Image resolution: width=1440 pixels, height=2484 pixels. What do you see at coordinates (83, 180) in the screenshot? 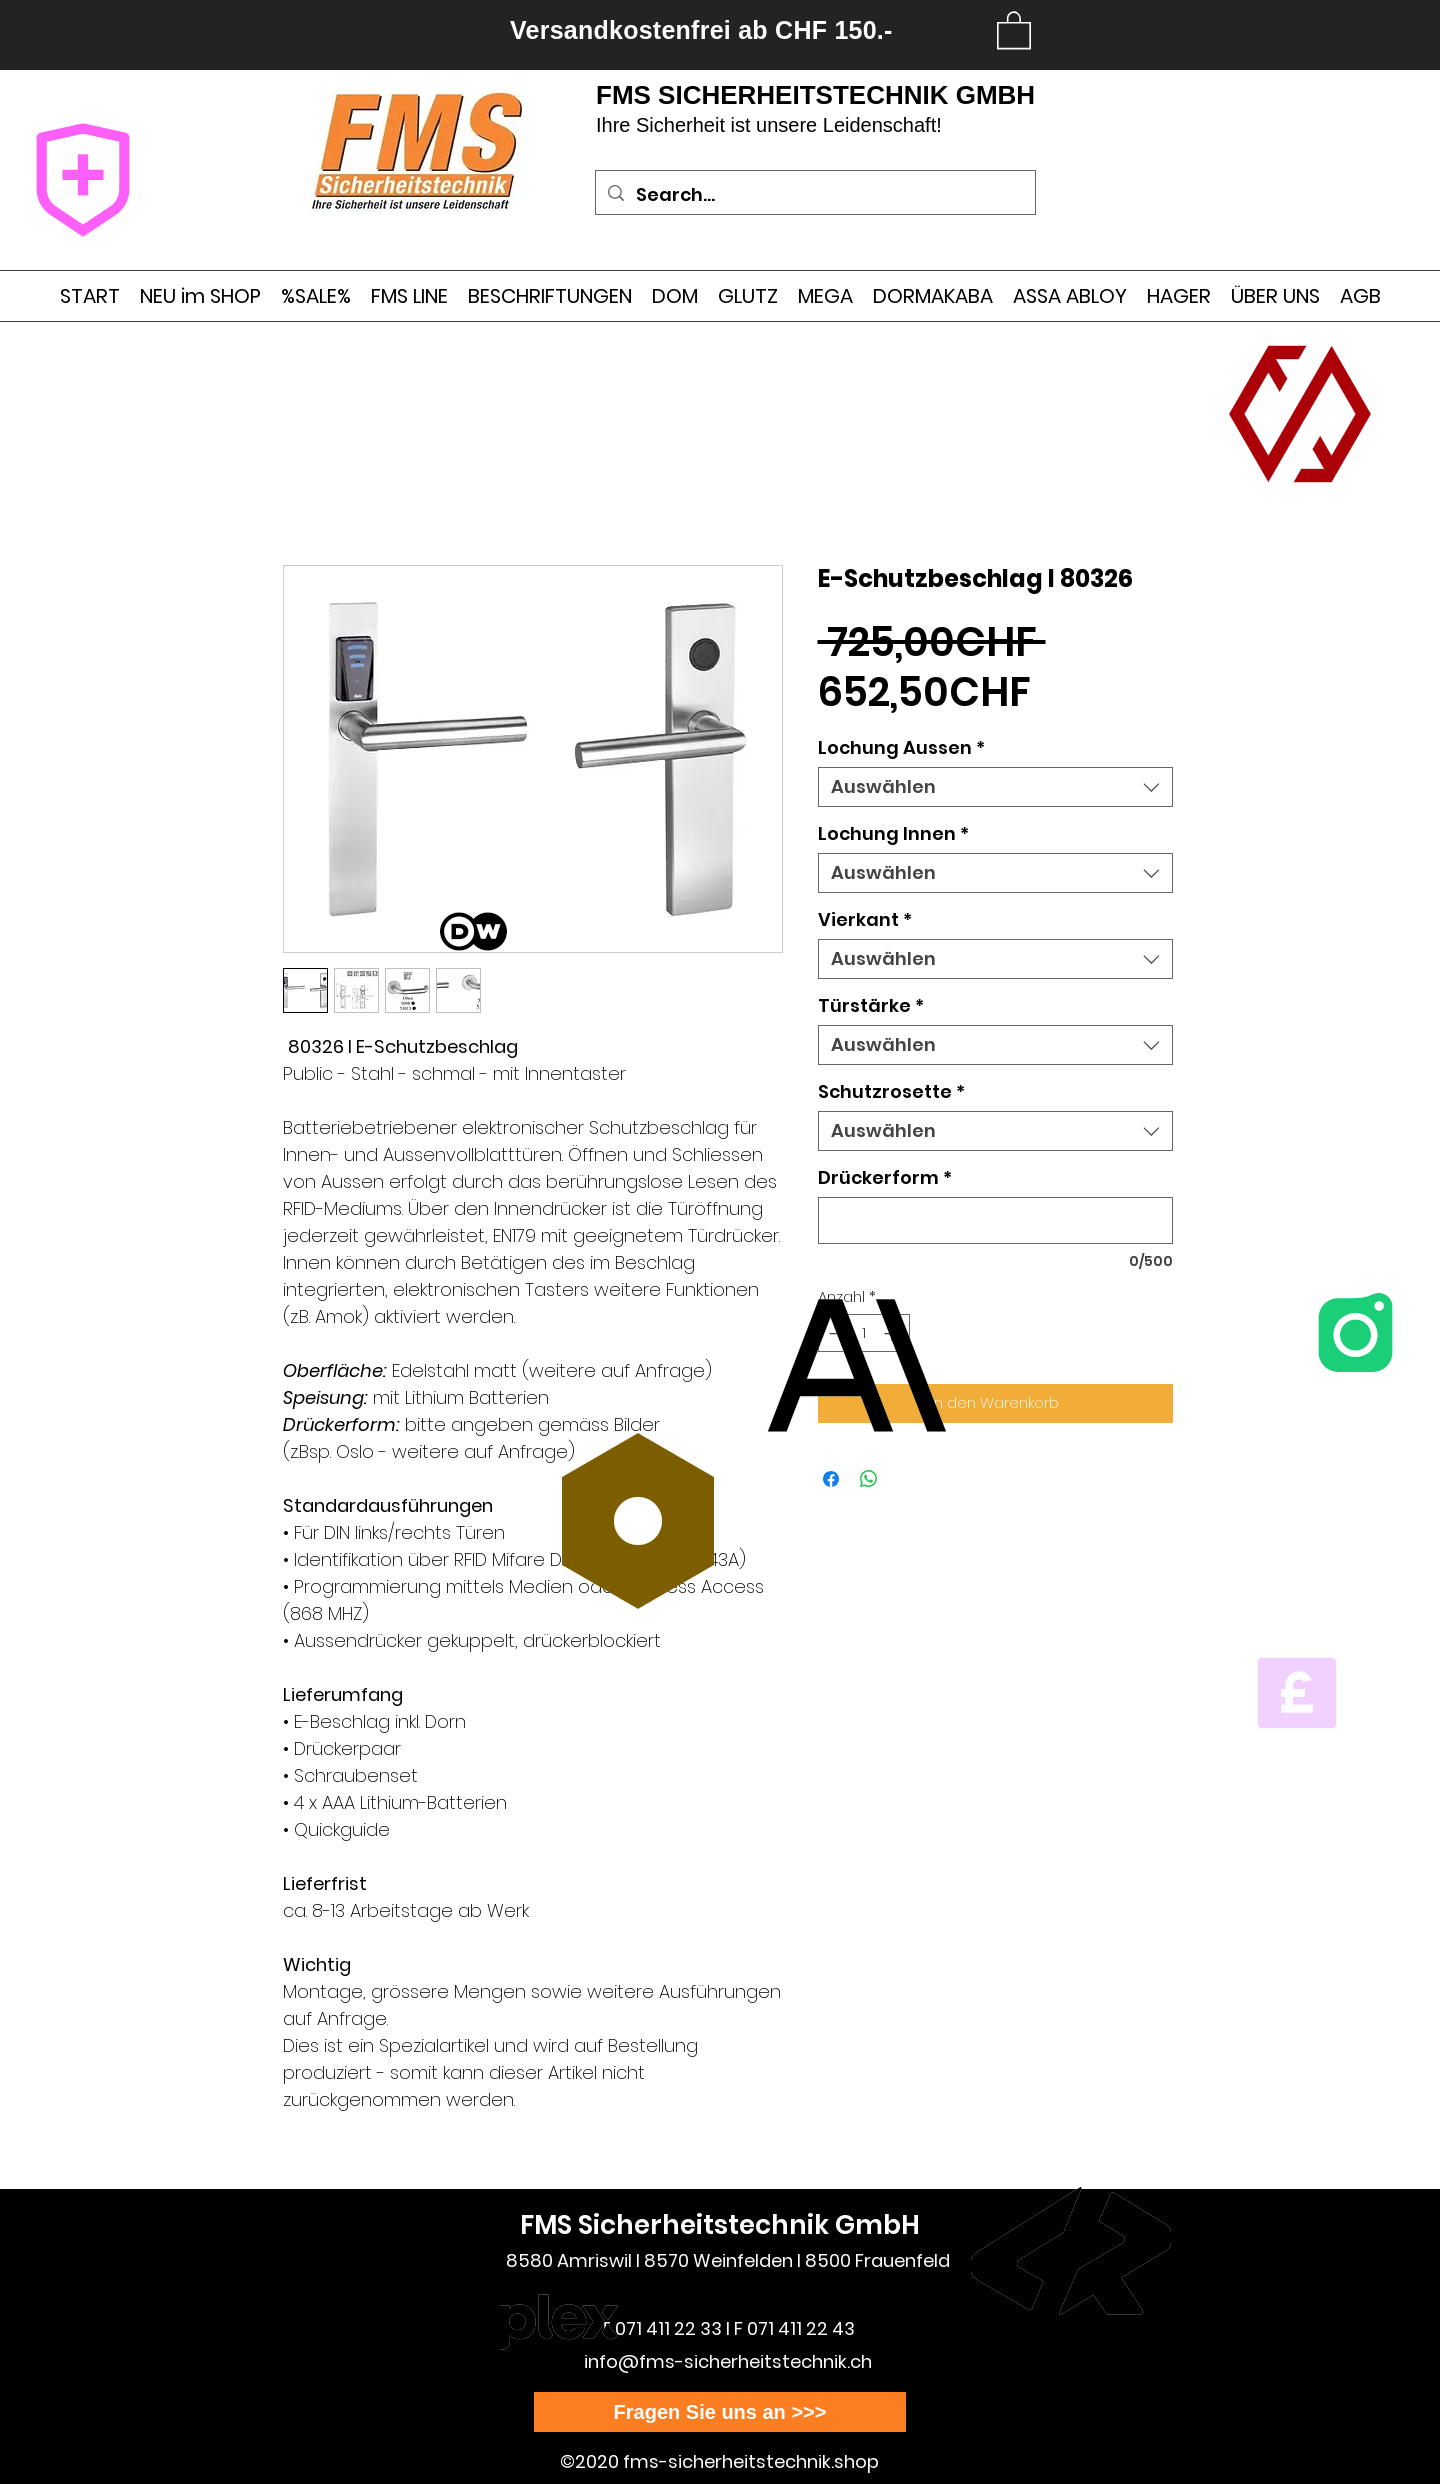
I see `add security protection or shield` at bounding box center [83, 180].